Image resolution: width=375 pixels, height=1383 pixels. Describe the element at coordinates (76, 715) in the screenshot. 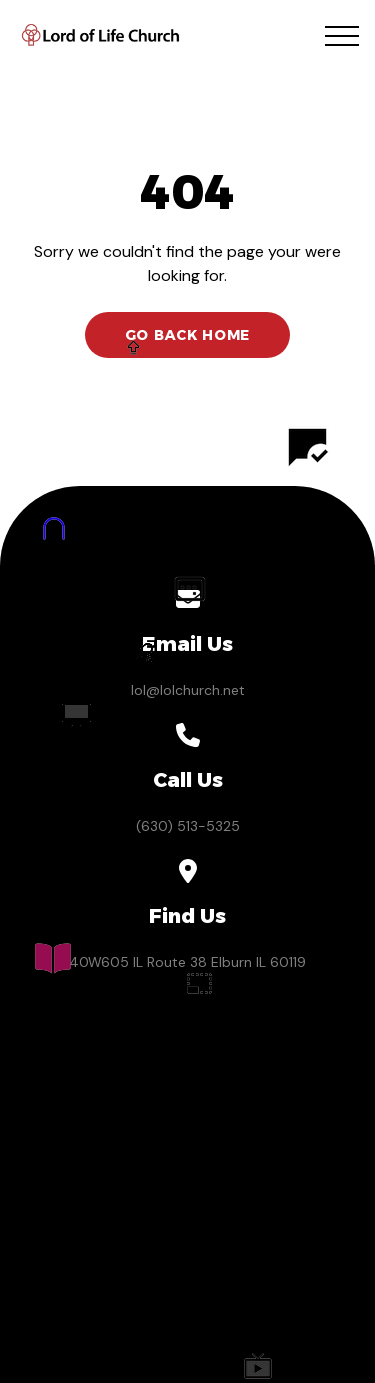

I see `switch to desktop view` at that location.